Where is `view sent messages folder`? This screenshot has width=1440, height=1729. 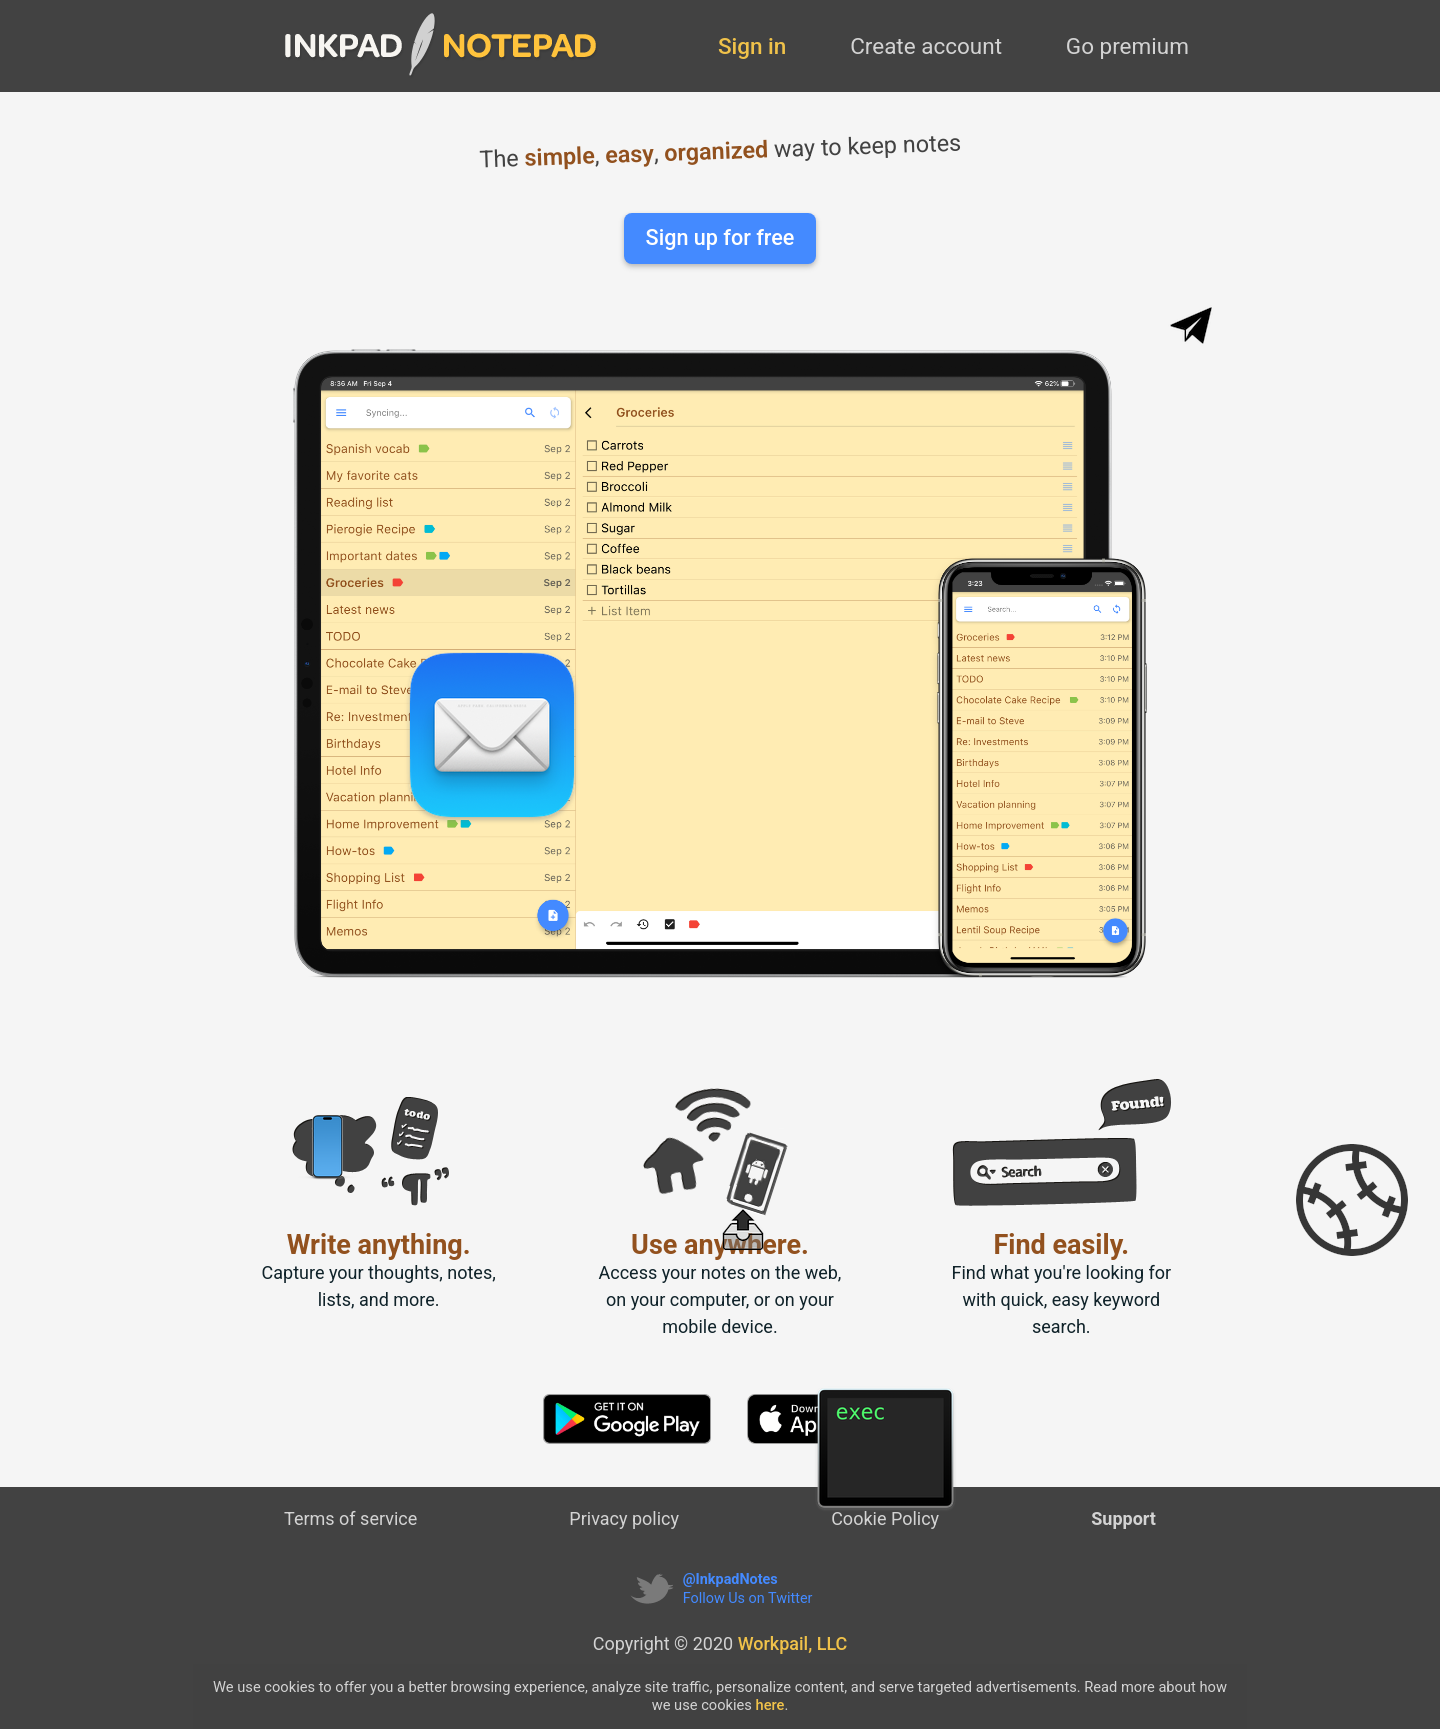 view sent messages folder is located at coordinates (1191, 326).